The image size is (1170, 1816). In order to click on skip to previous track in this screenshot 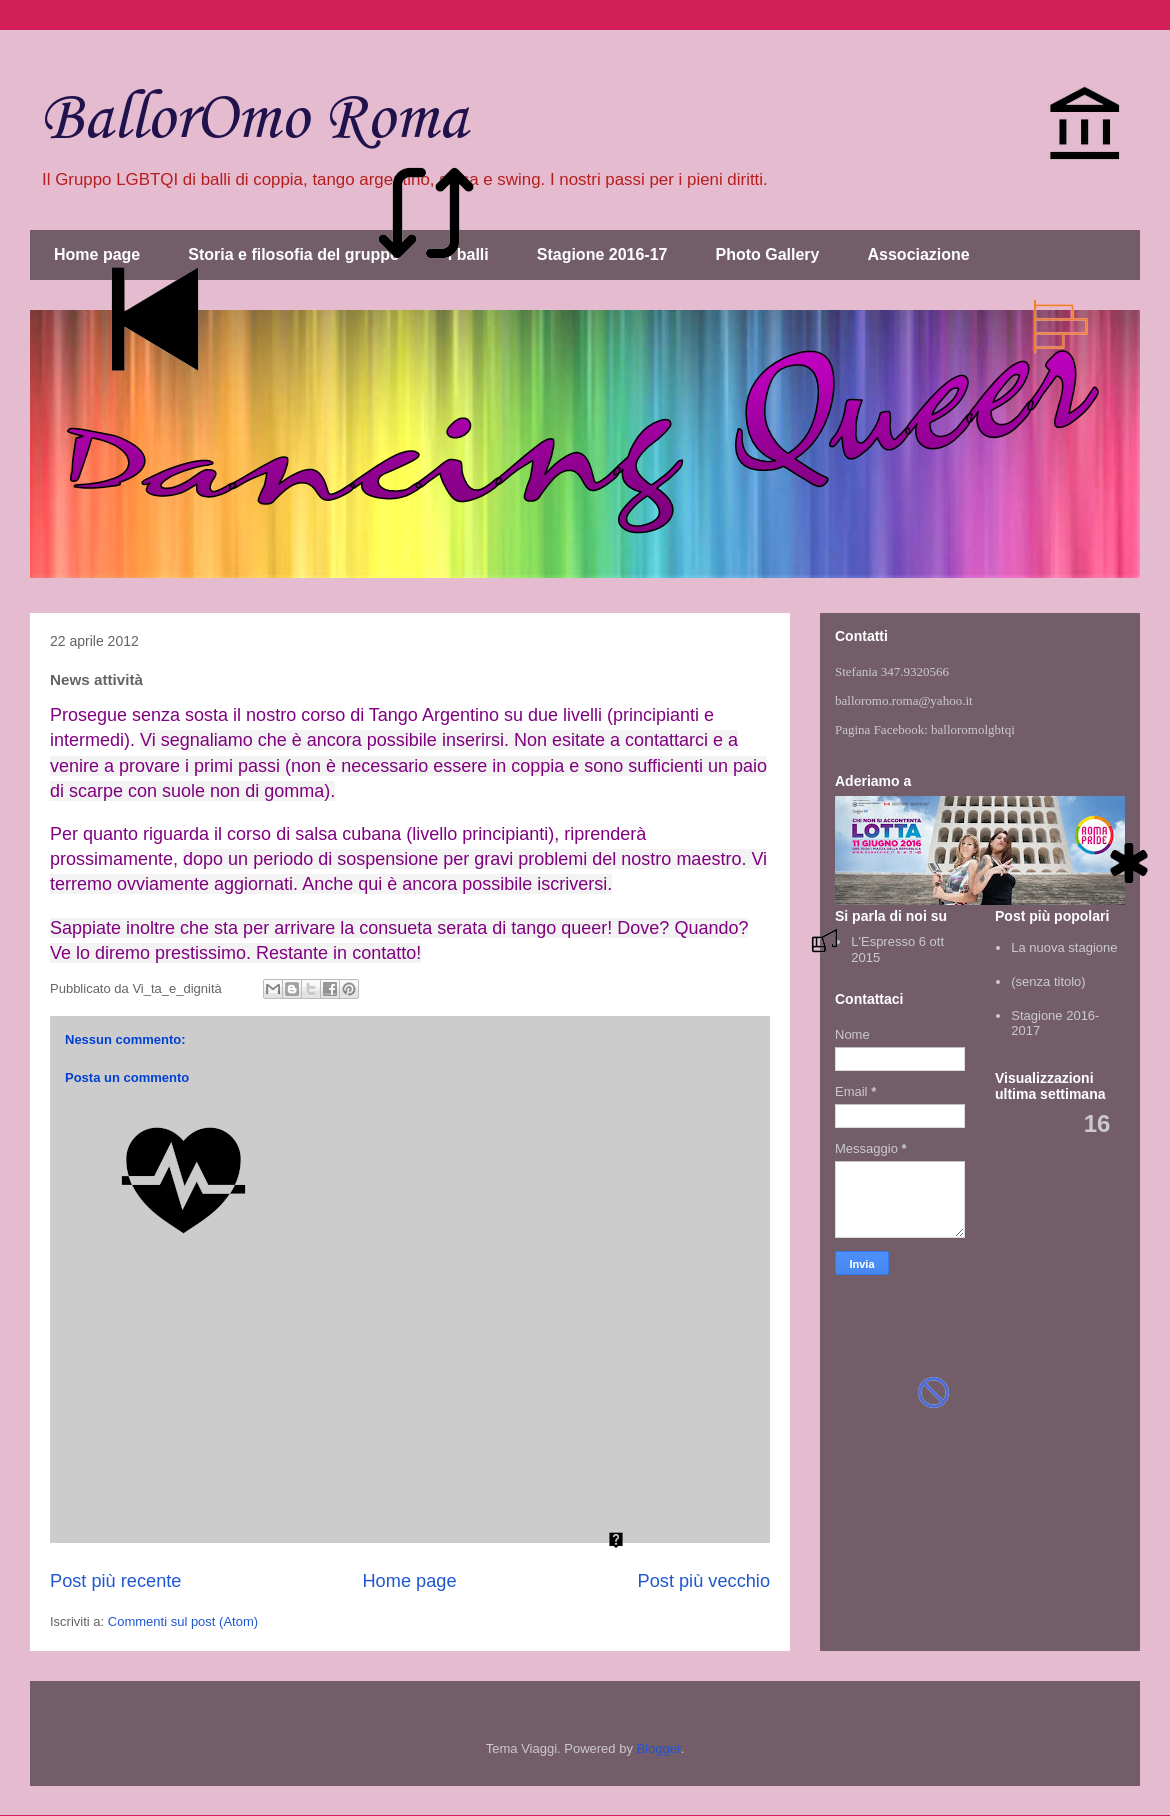, I will do `click(155, 319)`.